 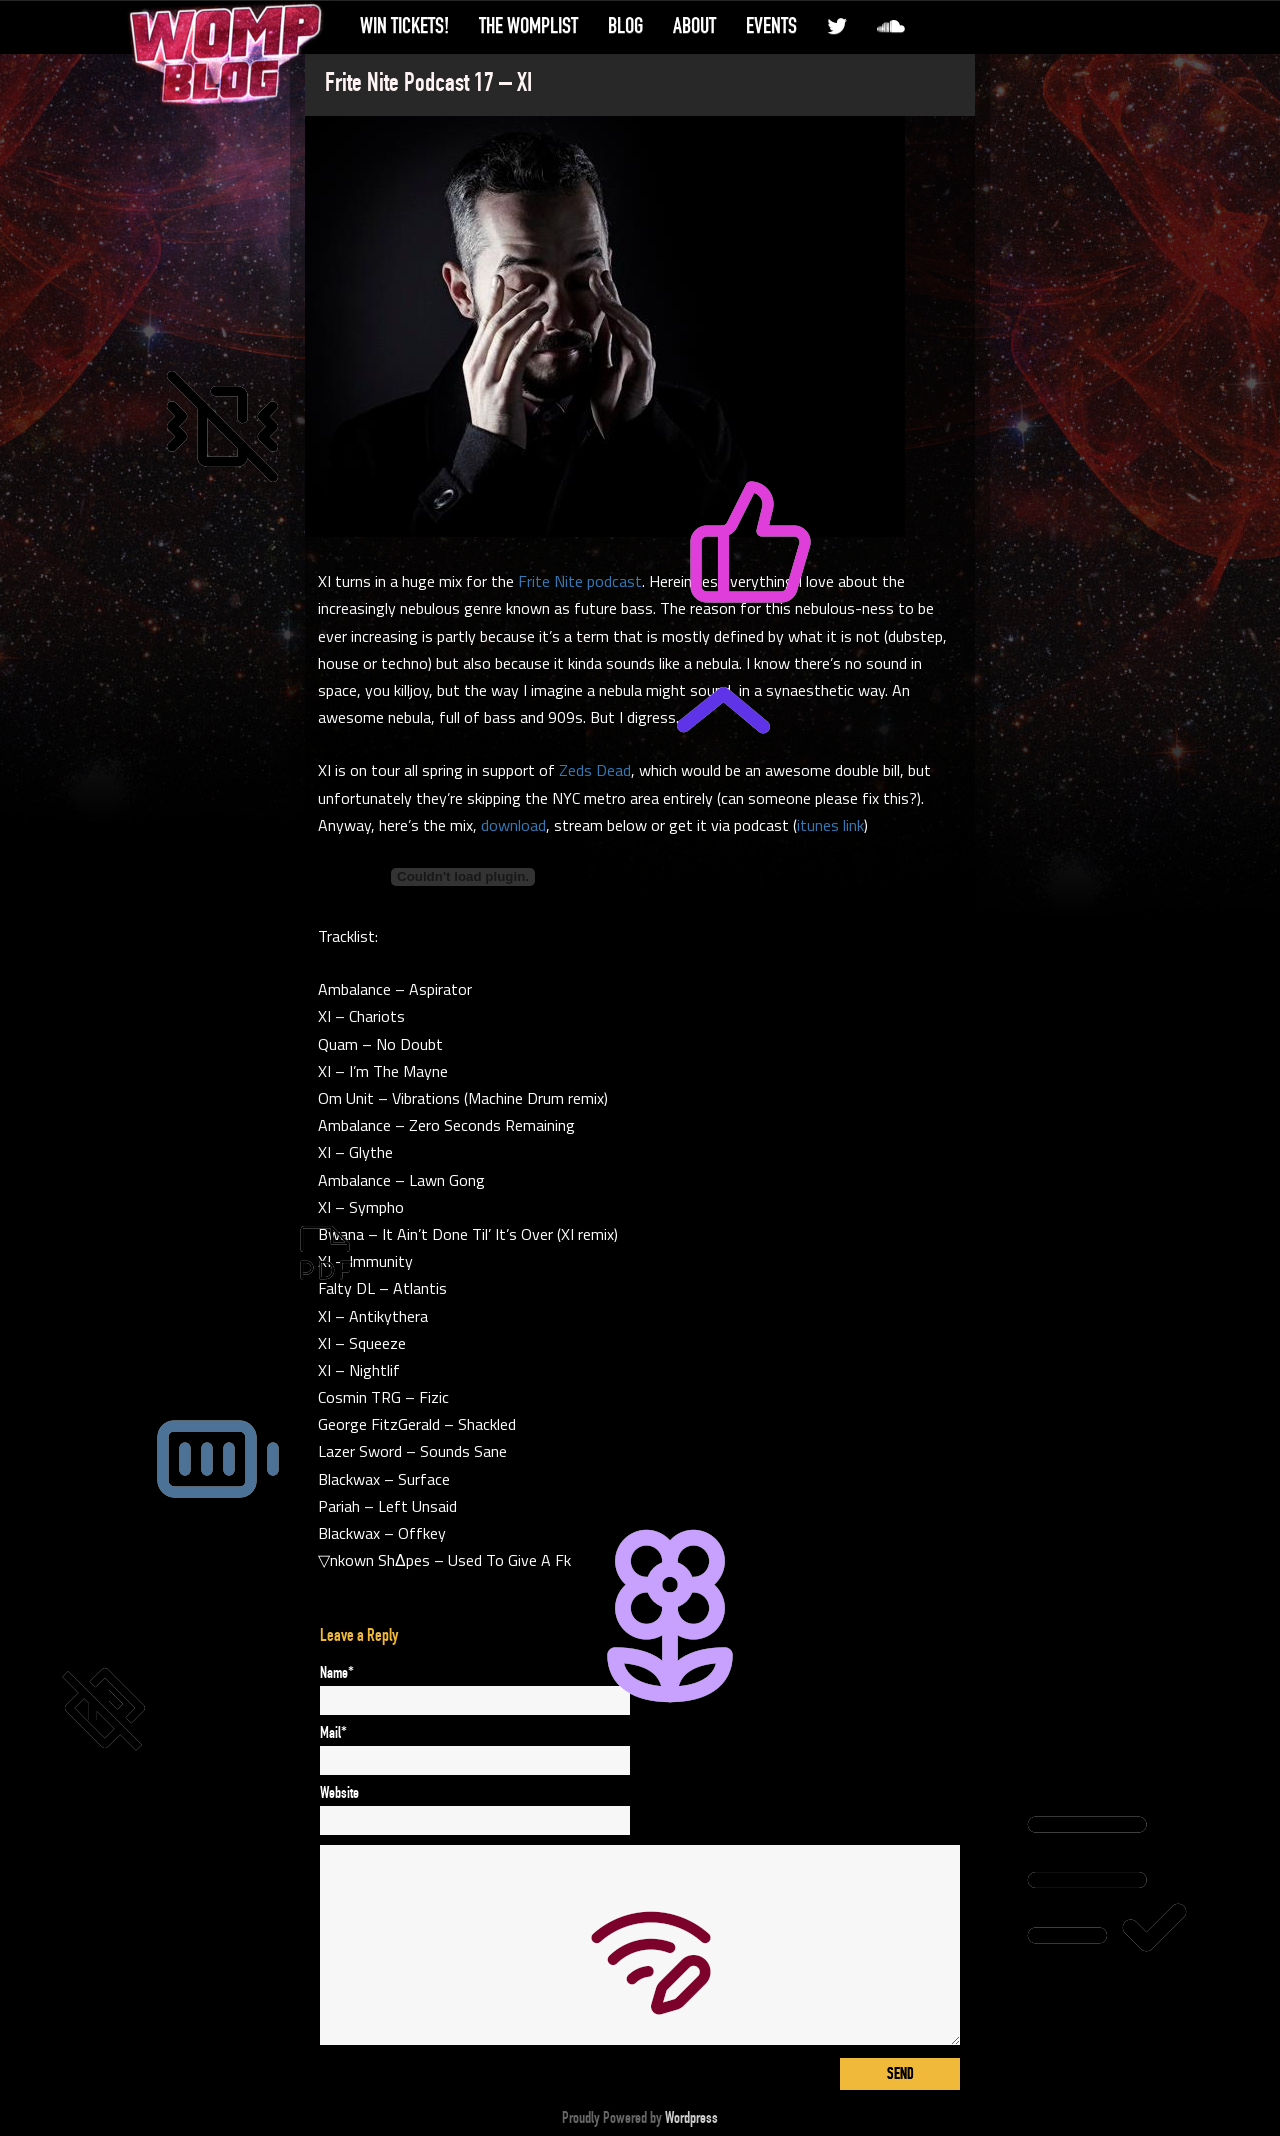 I want to click on collapse an expanded section or menu, so click(x=723, y=713).